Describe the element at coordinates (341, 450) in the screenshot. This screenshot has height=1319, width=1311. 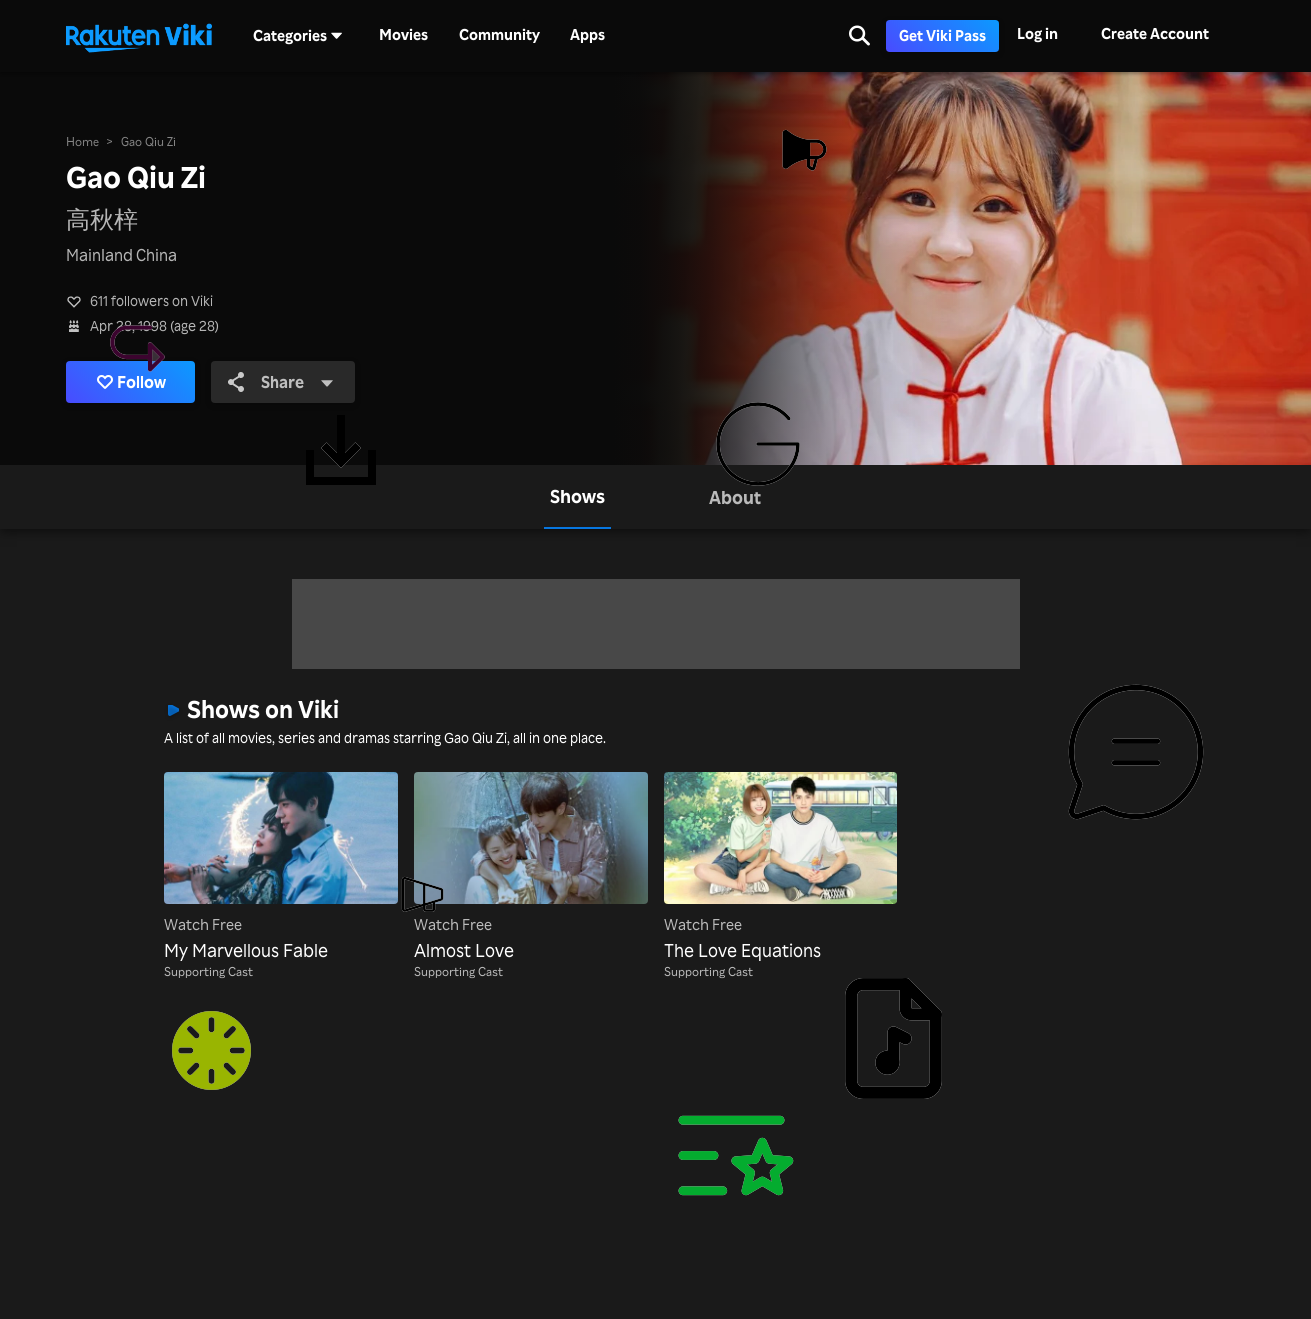
I see `download file to device` at that location.